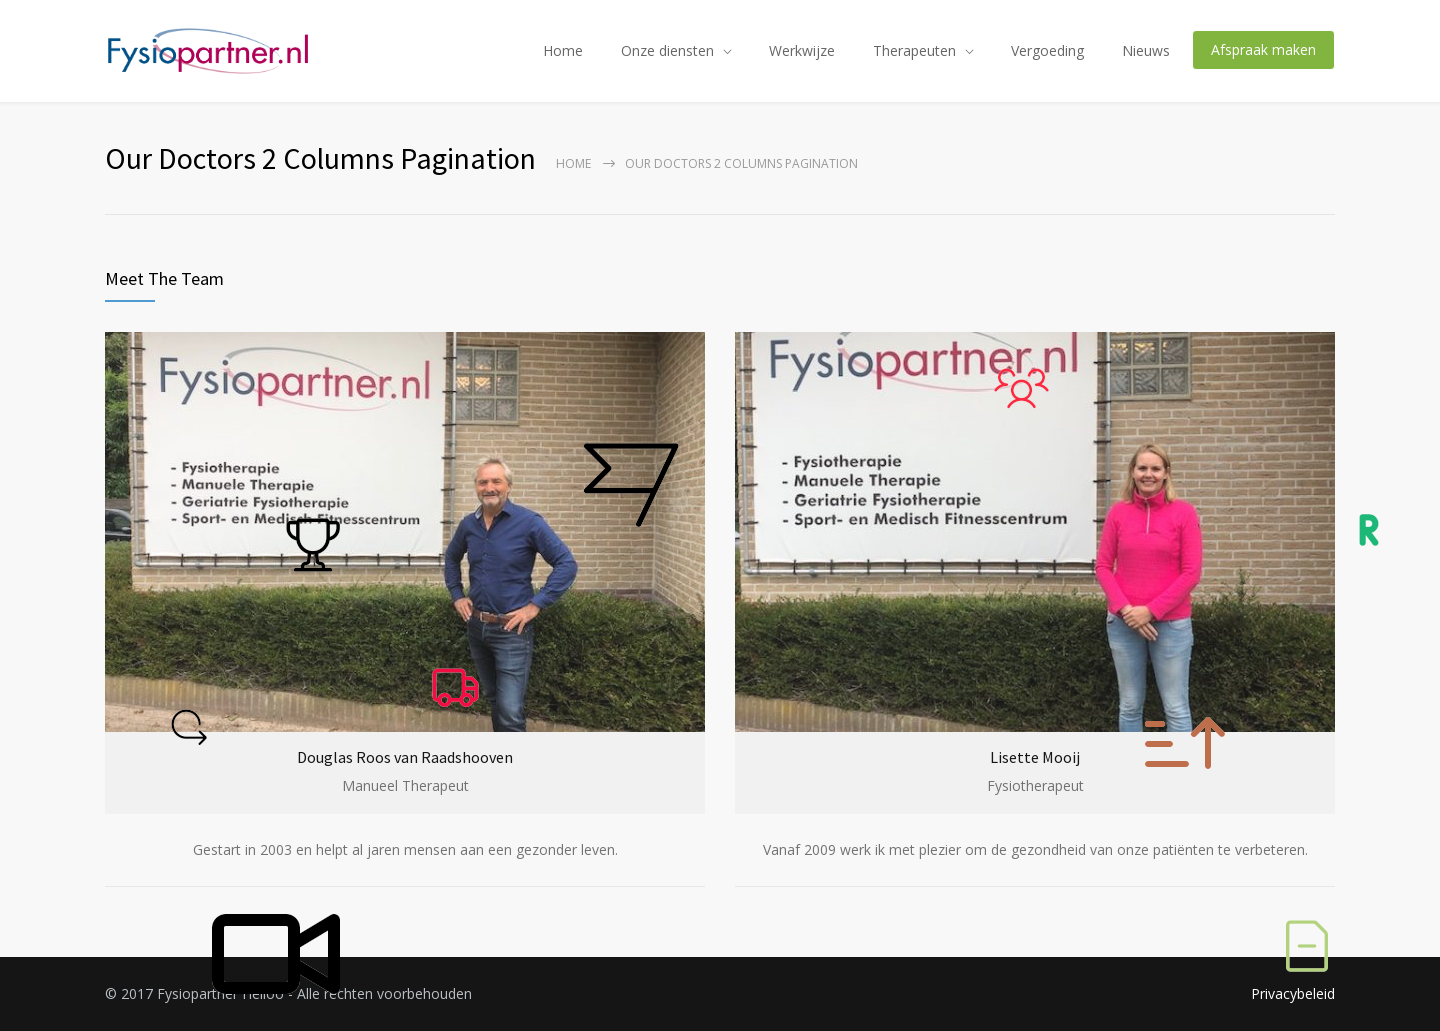 The image size is (1440, 1031). Describe the element at coordinates (1307, 946) in the screenshot. I see `indicates a file has been removed or deleted` at that location.